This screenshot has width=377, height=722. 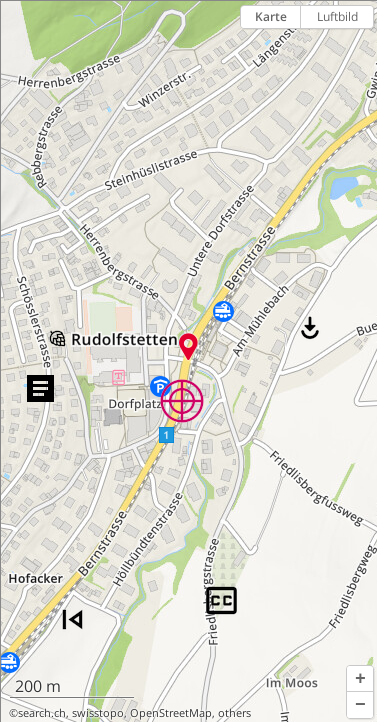 What do you see at coordinates (57, 338) in the screenshot?
I see `browse or filter craft beer options` at bounding box center [57, 338].